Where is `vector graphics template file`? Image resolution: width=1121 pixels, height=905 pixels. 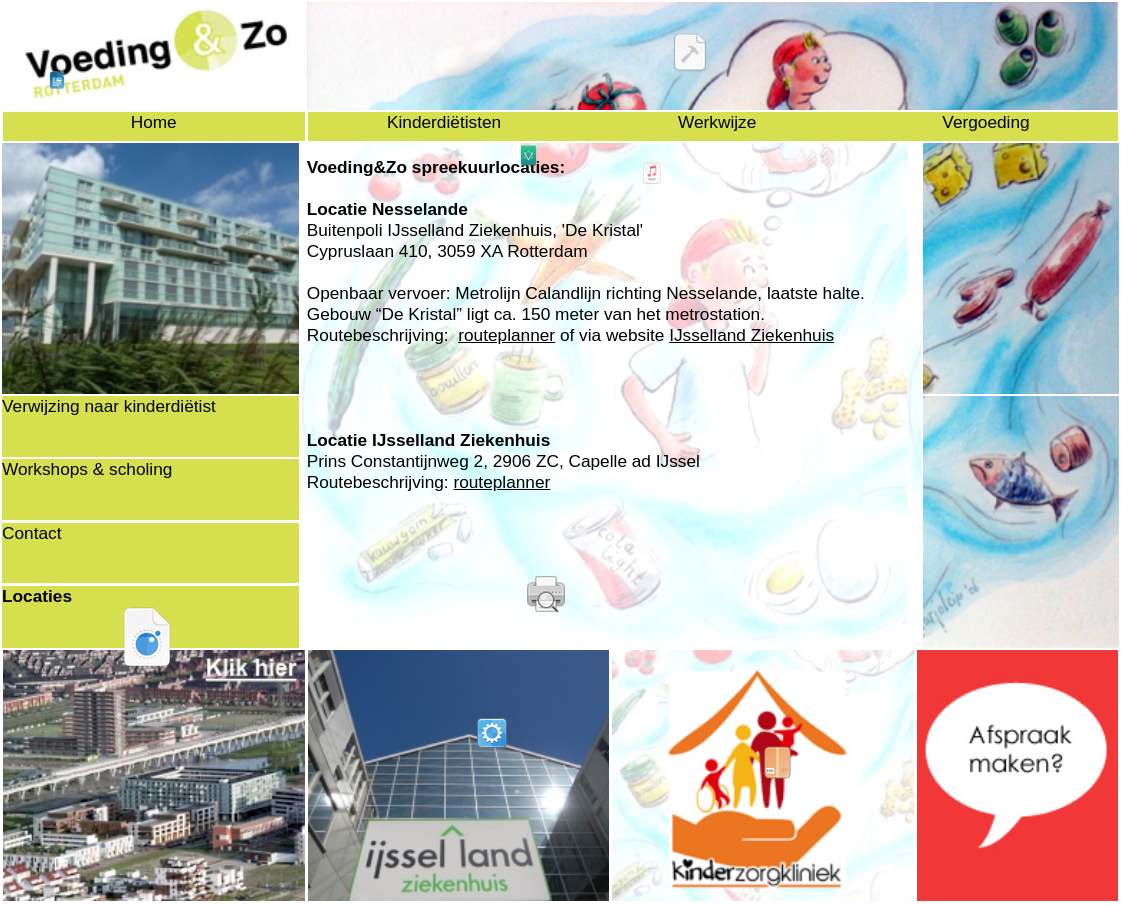
vector graphics template file is located at coordinates (528, 155).